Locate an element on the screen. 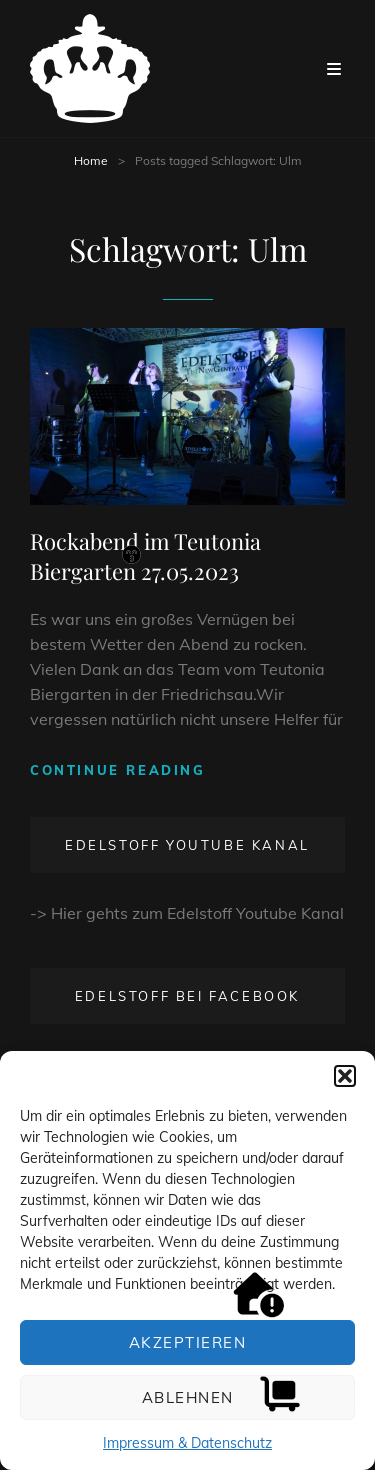  view items ready for shipping is located at coordinates (280, 1394).